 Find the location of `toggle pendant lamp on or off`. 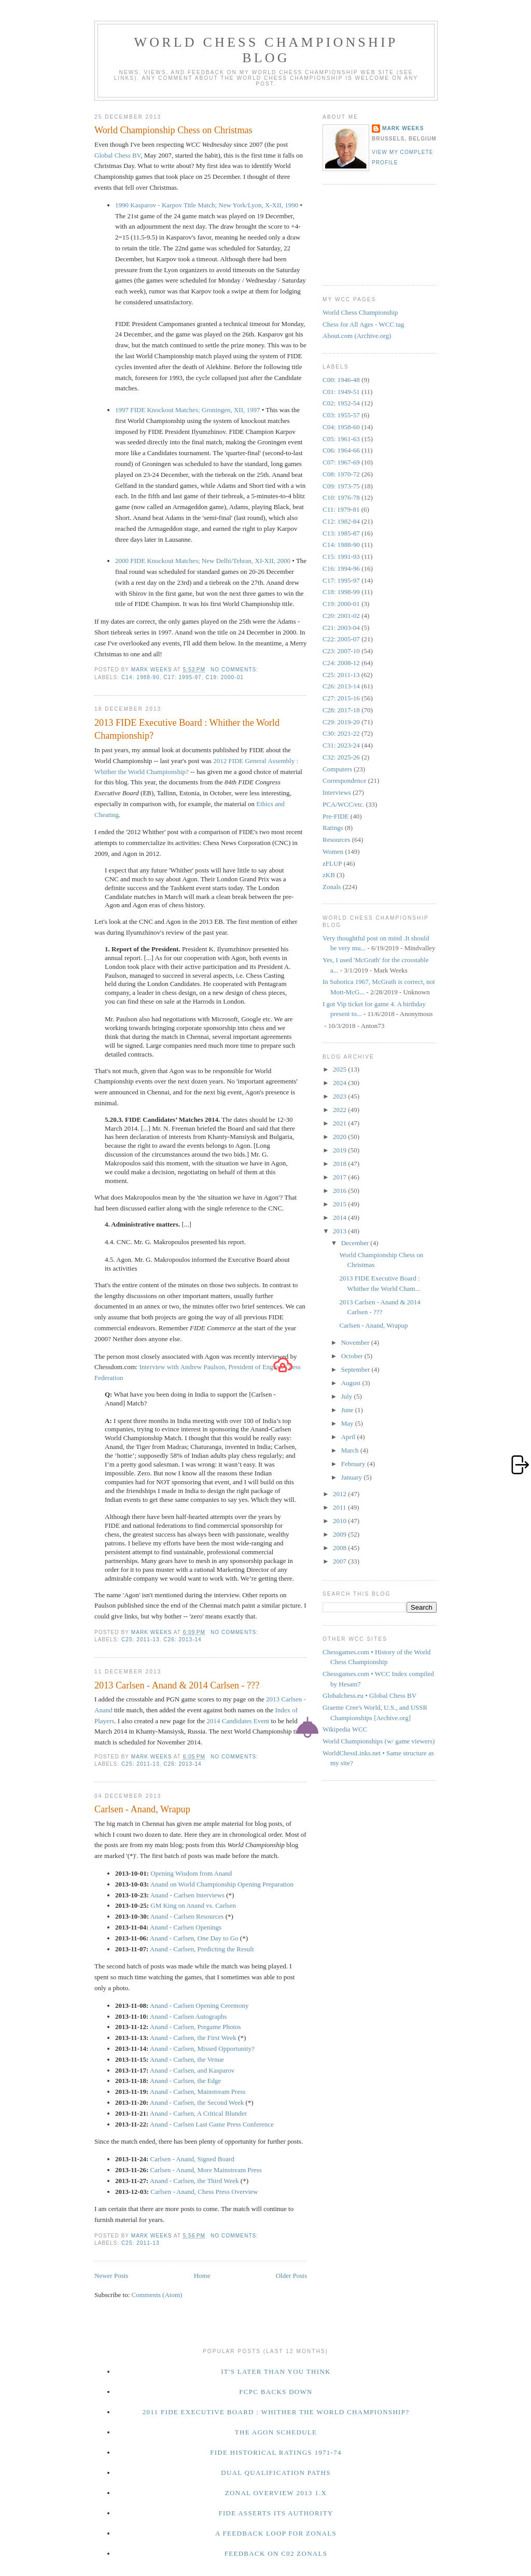

toggle pendant lamp on or off is located at coordinates (308, 1728).